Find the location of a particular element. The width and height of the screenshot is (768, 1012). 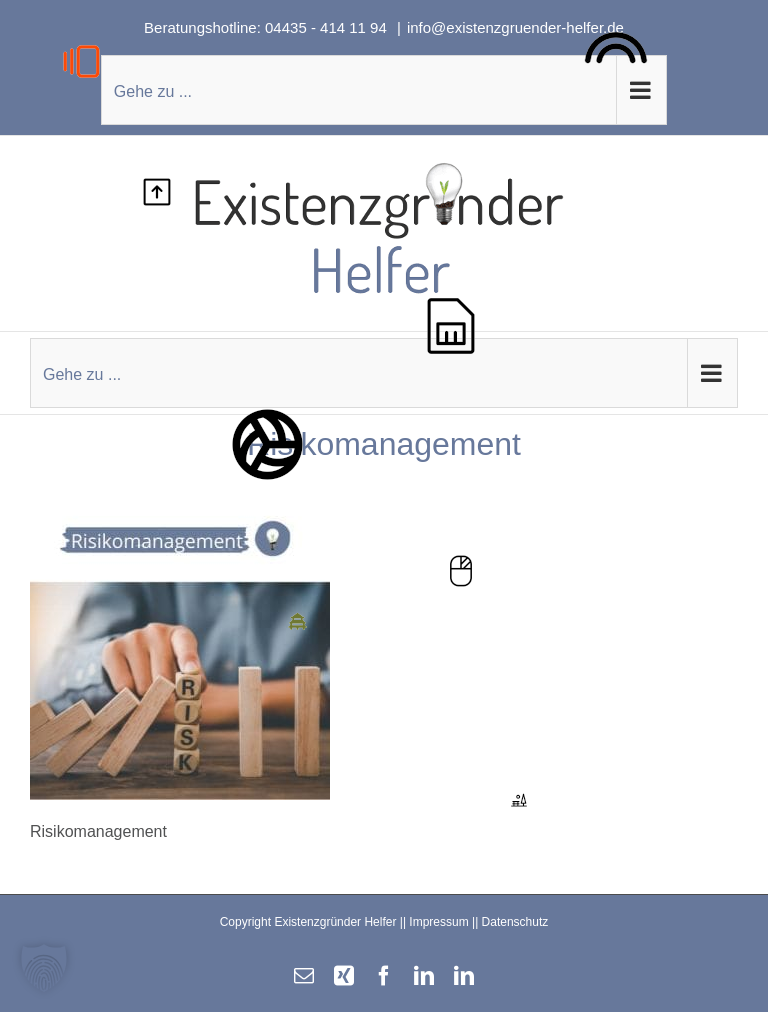

indicates a buddhist temple or vihara location is located at coordinates (297, 621).